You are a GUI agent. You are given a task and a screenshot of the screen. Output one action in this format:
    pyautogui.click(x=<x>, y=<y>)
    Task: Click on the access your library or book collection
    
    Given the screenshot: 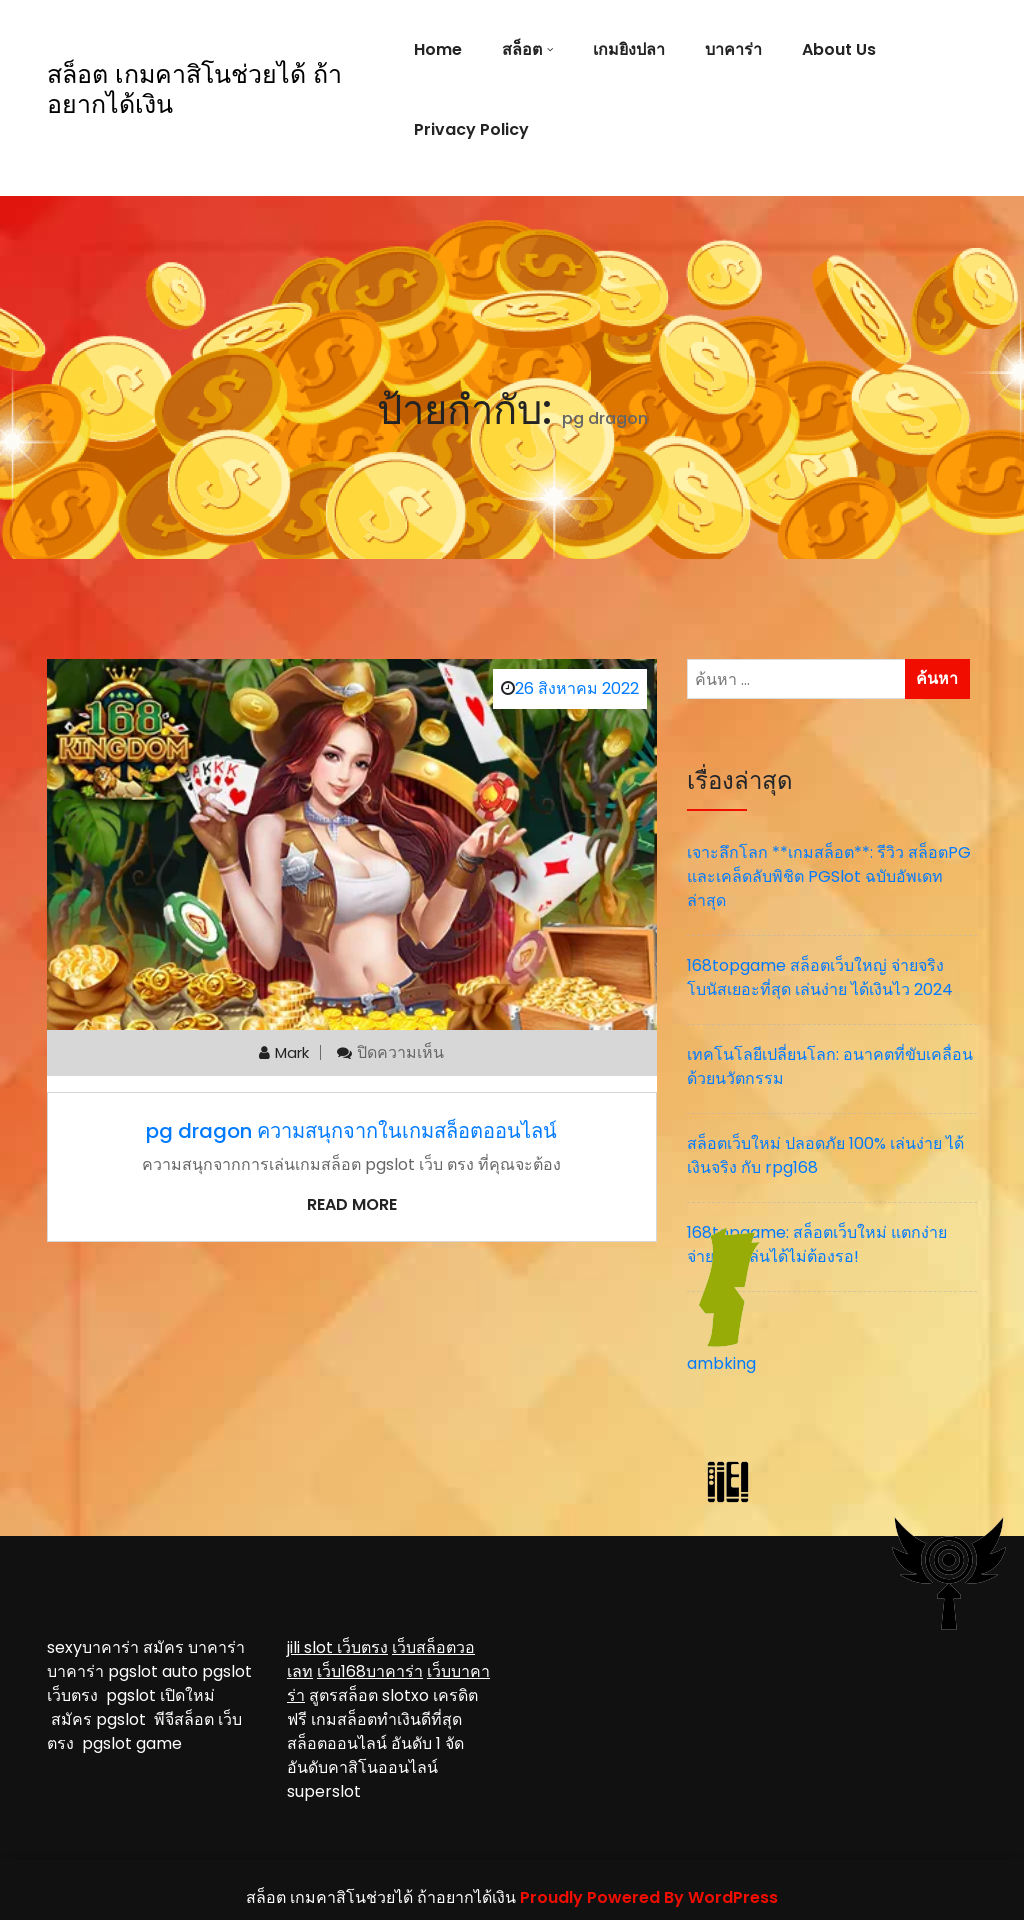 What is the action you would take?
    pyautogui.click(x=728, y=1482)
    